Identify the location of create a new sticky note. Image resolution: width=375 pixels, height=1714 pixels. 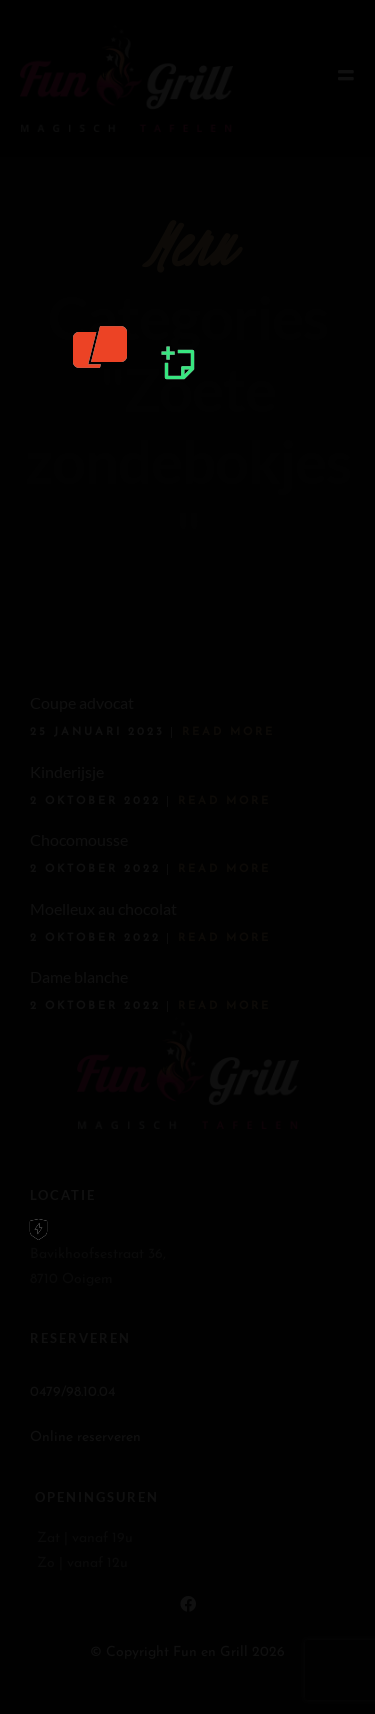
(179, 364).